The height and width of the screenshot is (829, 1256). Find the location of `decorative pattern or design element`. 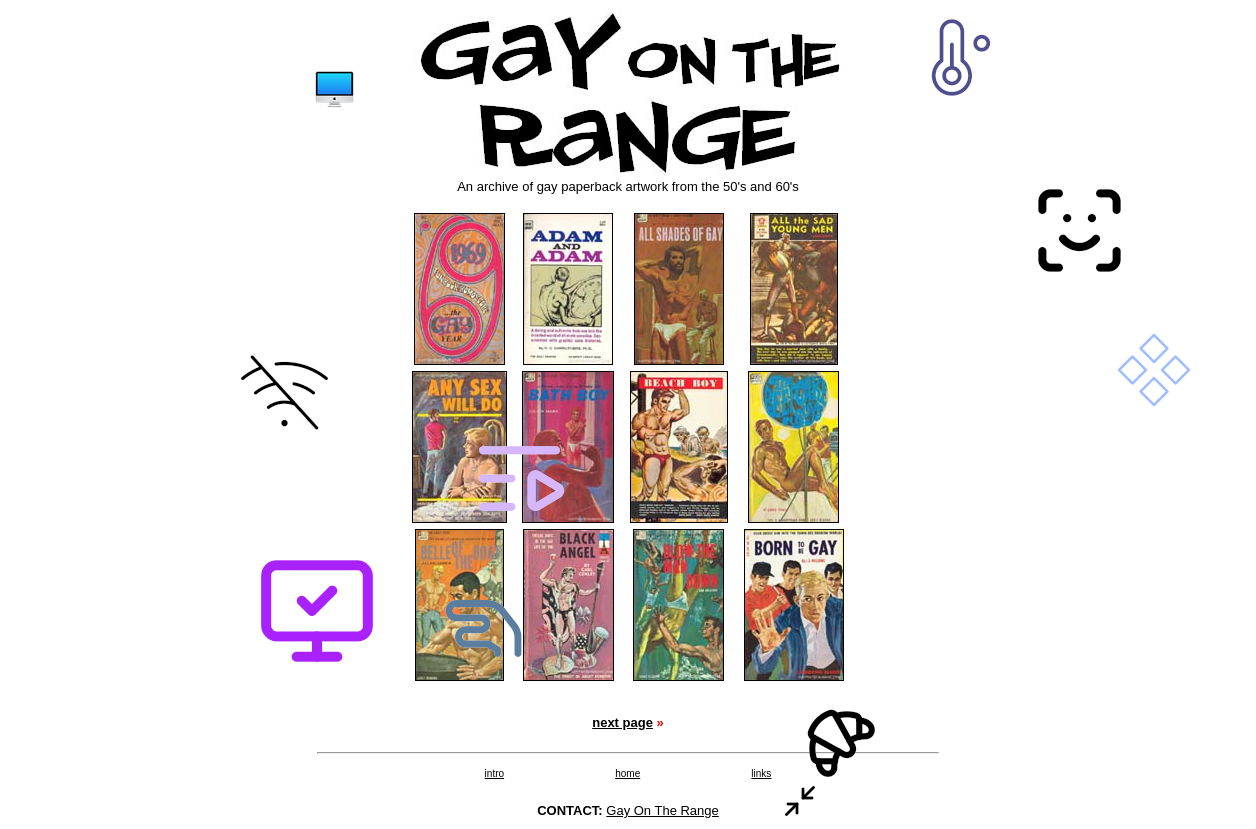

decorative pattern or design element is located at coordinates (1154, 370).